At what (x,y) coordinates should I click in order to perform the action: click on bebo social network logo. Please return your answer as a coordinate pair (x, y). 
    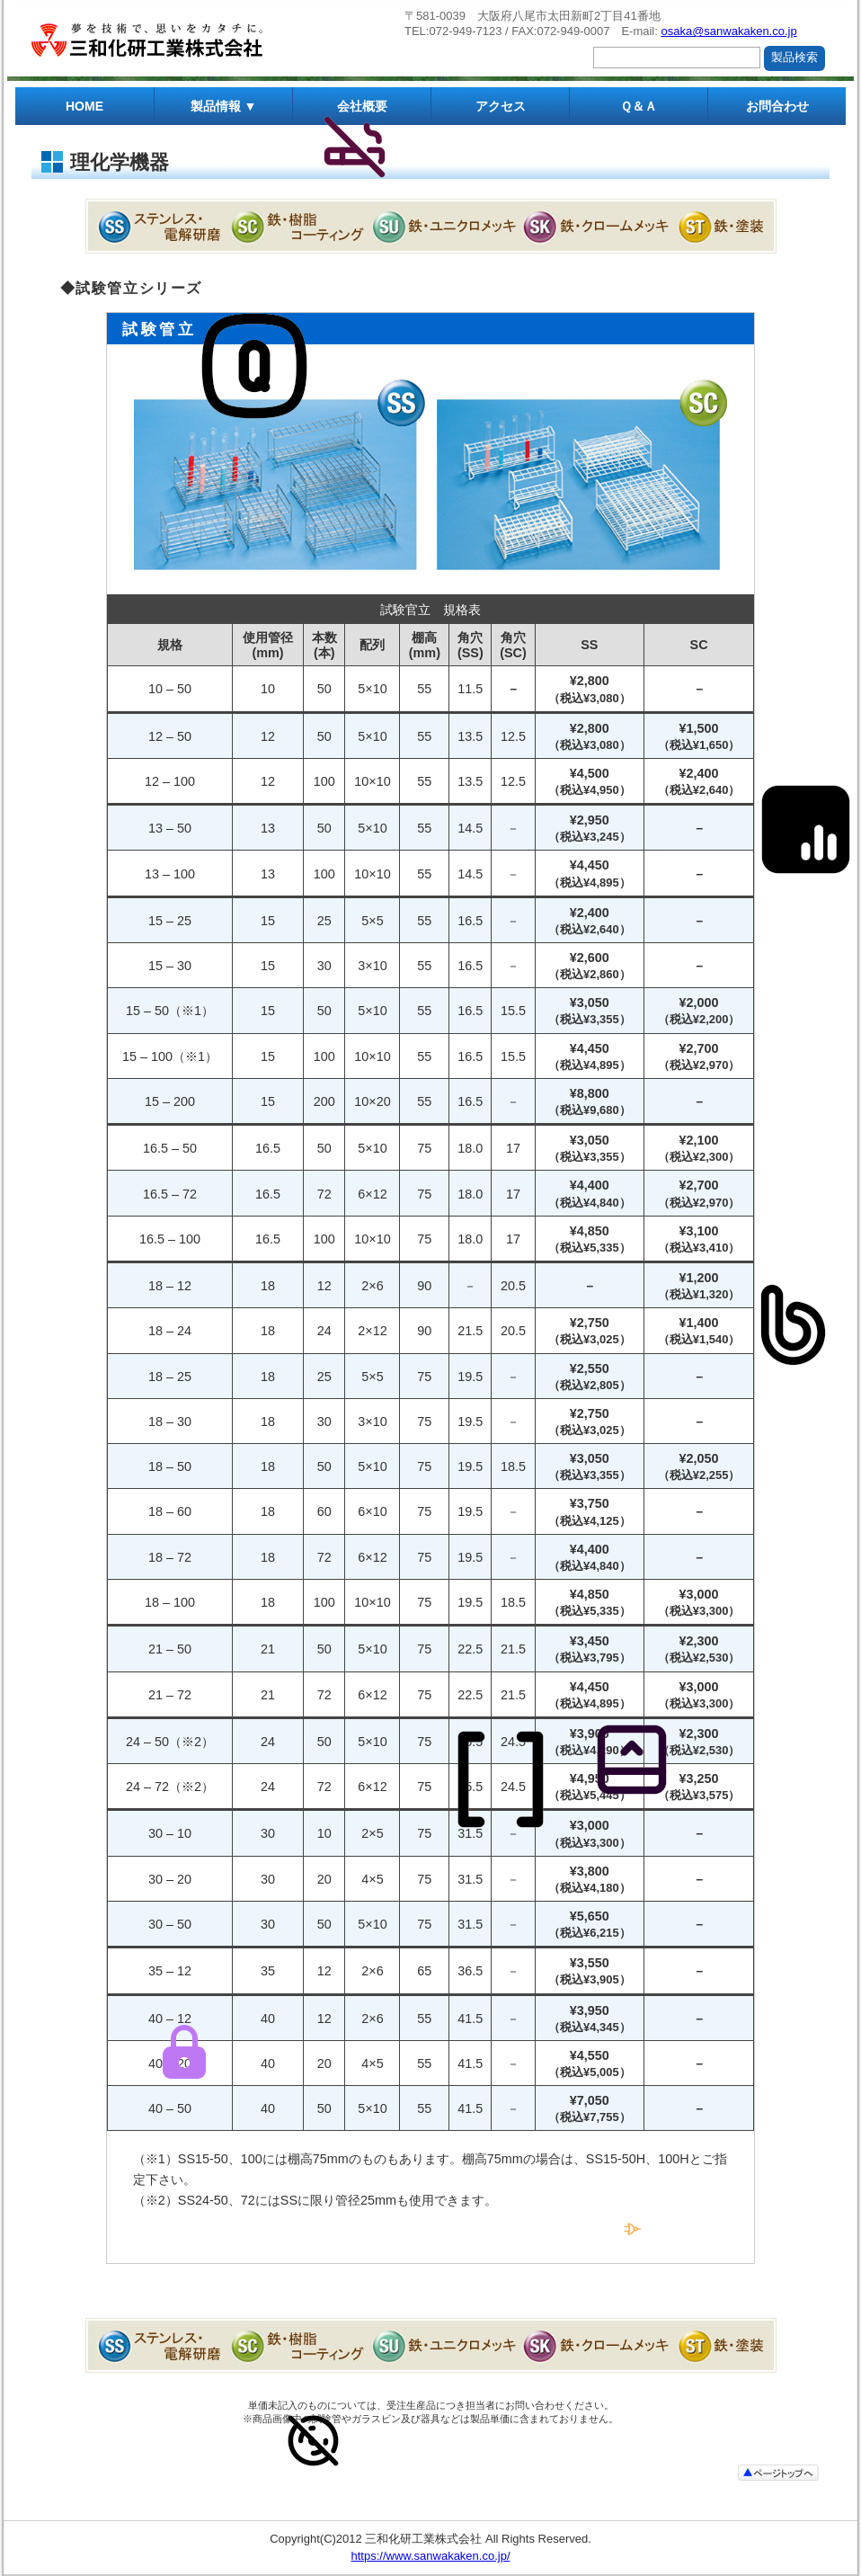
    Looking at the image, I should click on (793, 1324).